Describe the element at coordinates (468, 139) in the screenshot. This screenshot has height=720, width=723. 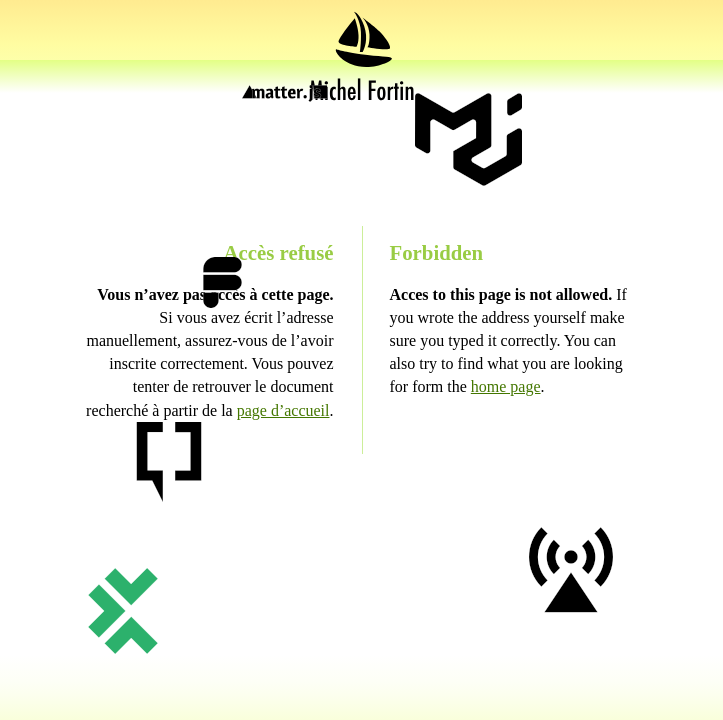
I see `MUI (Material UI) brand logo` at that location.